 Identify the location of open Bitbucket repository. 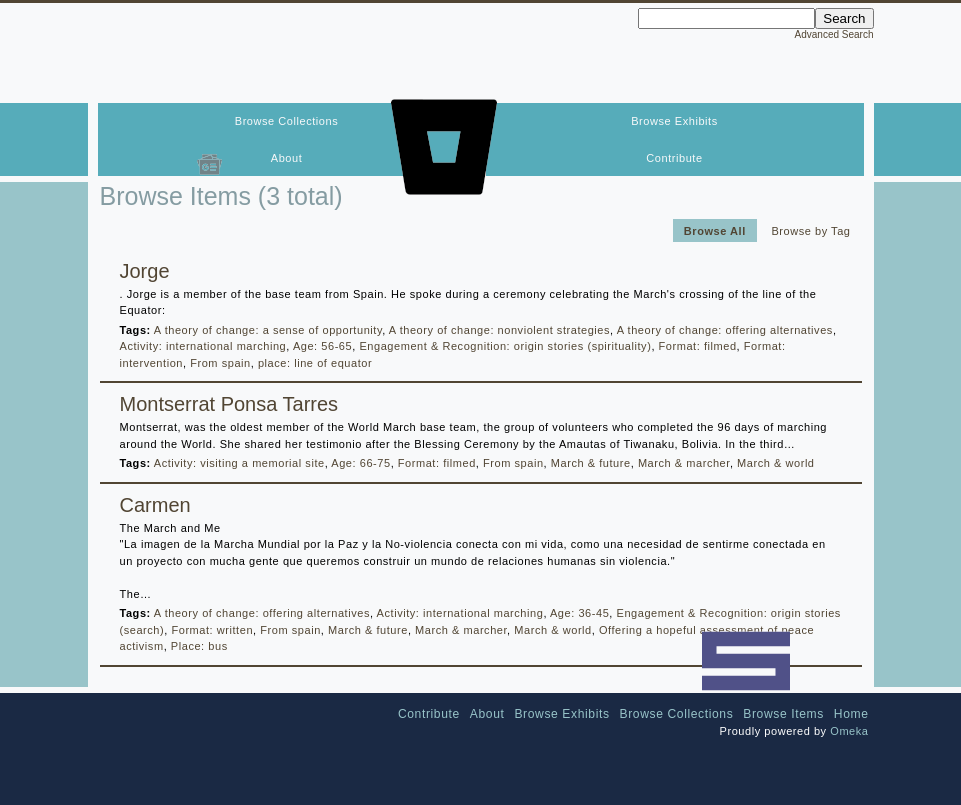
(444, 147).